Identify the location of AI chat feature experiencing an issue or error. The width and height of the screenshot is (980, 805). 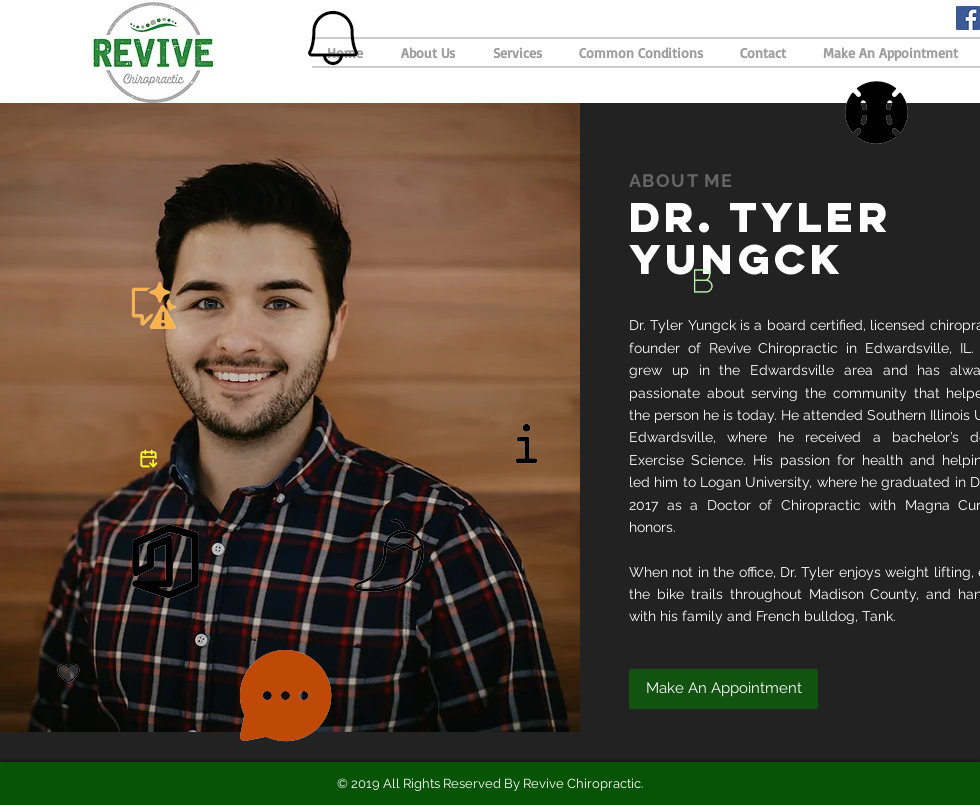
(152, 305).